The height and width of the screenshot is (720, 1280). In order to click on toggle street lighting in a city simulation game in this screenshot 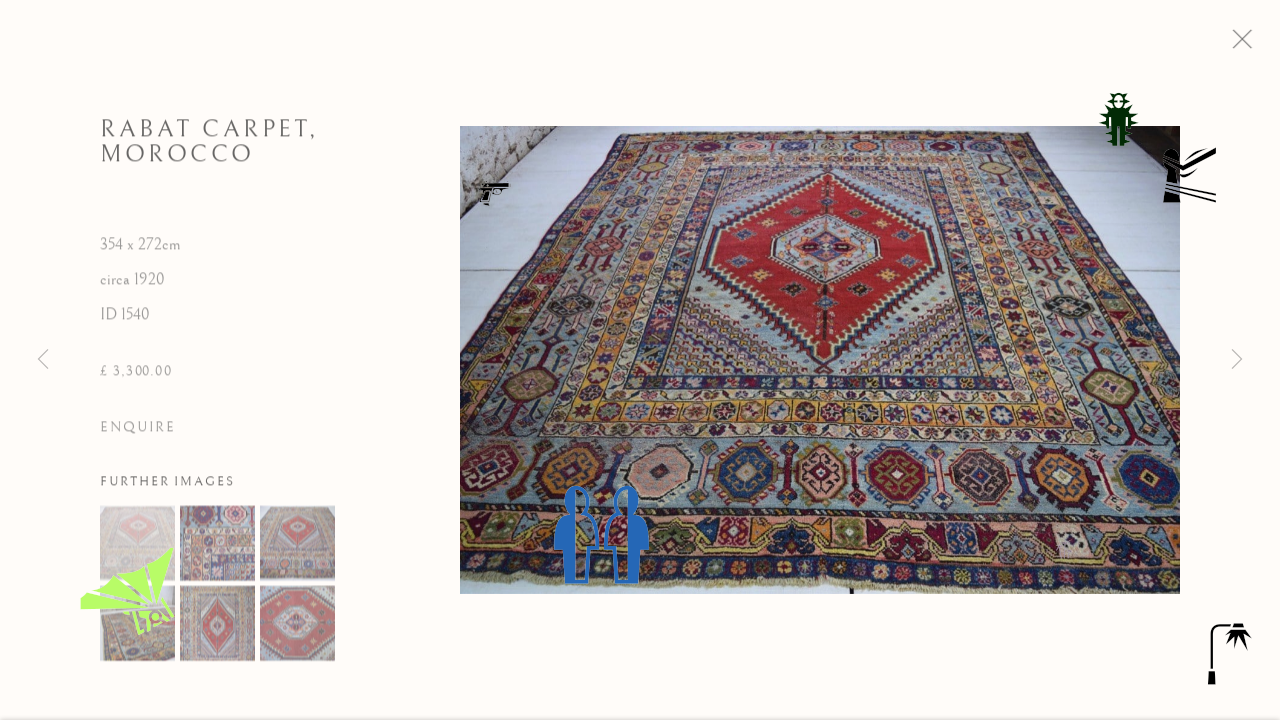, I will do `click(1233, 653)`.